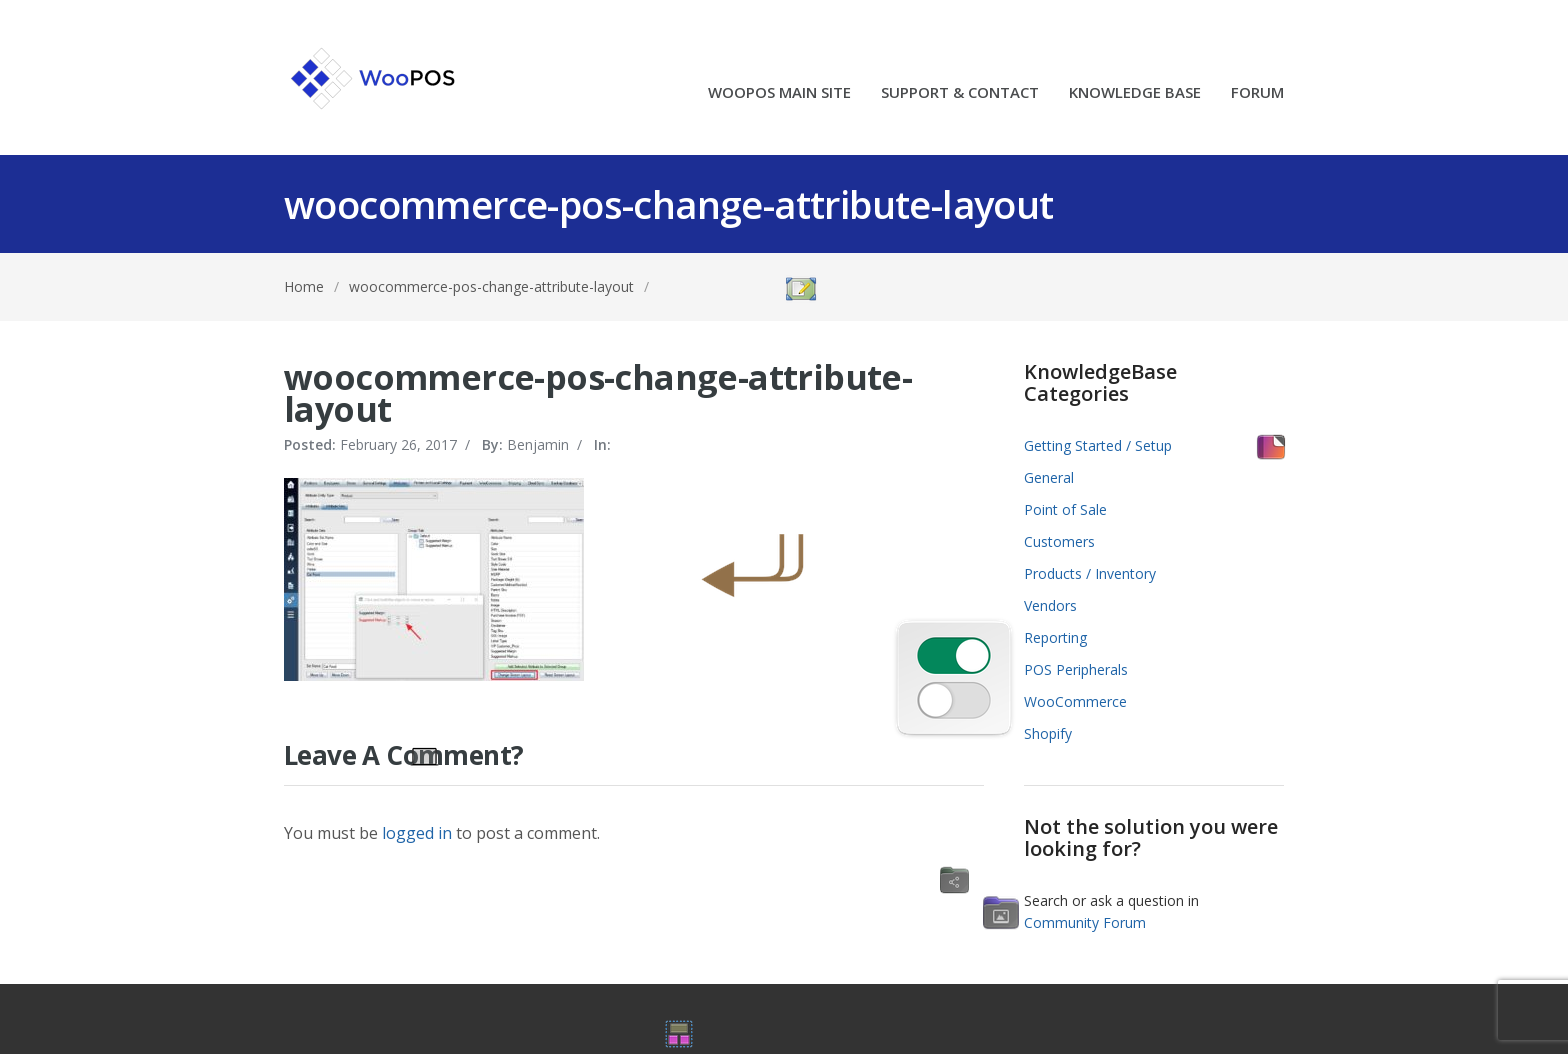  What do you see at coordinates (954, 678) in the screenshot?
I see `open gnome tweaks settings application` at bounding box center [954, 678].